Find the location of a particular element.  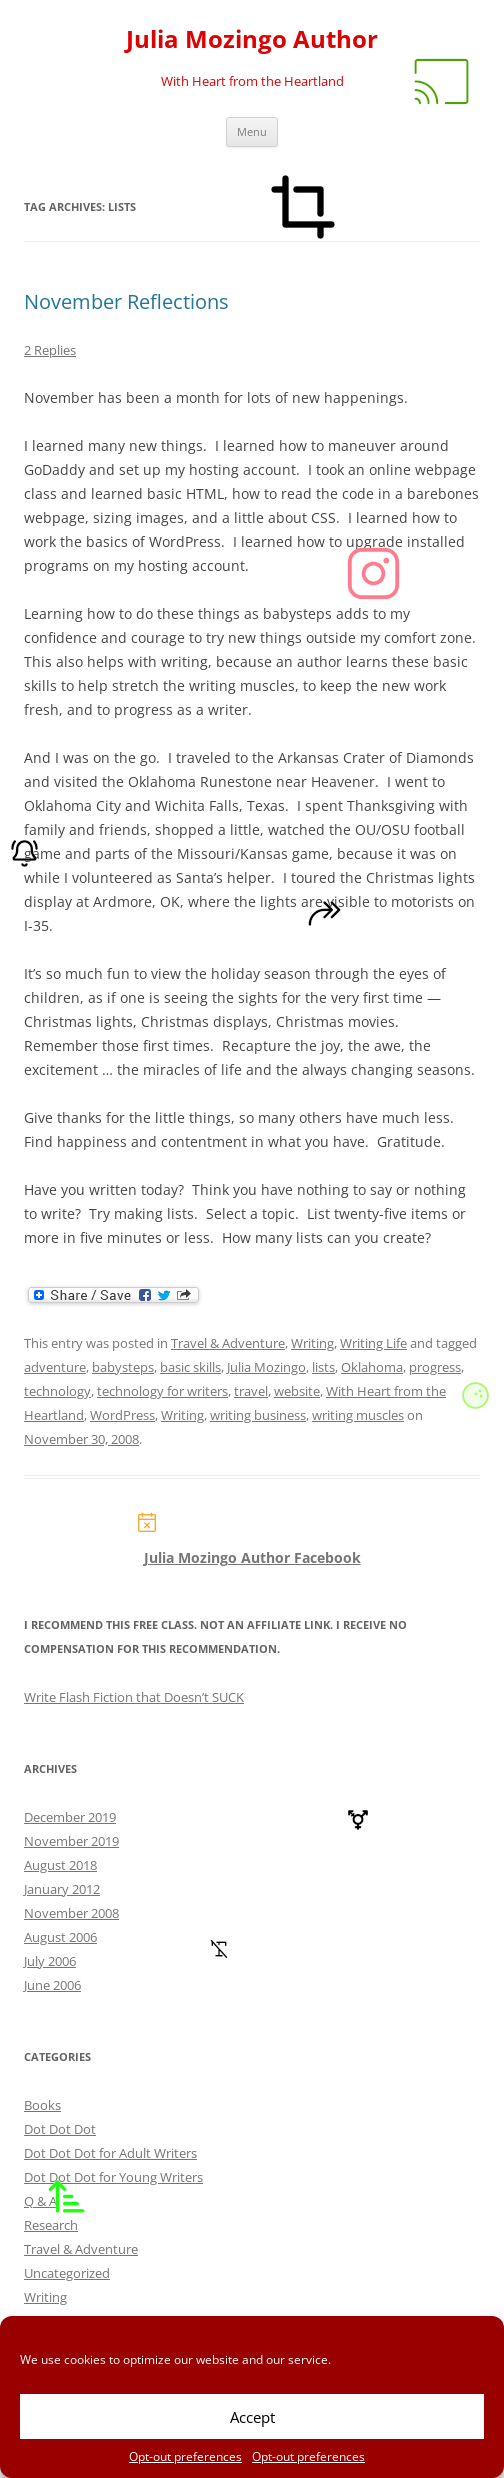

open Instagram app is located at coordinates (373, 573).